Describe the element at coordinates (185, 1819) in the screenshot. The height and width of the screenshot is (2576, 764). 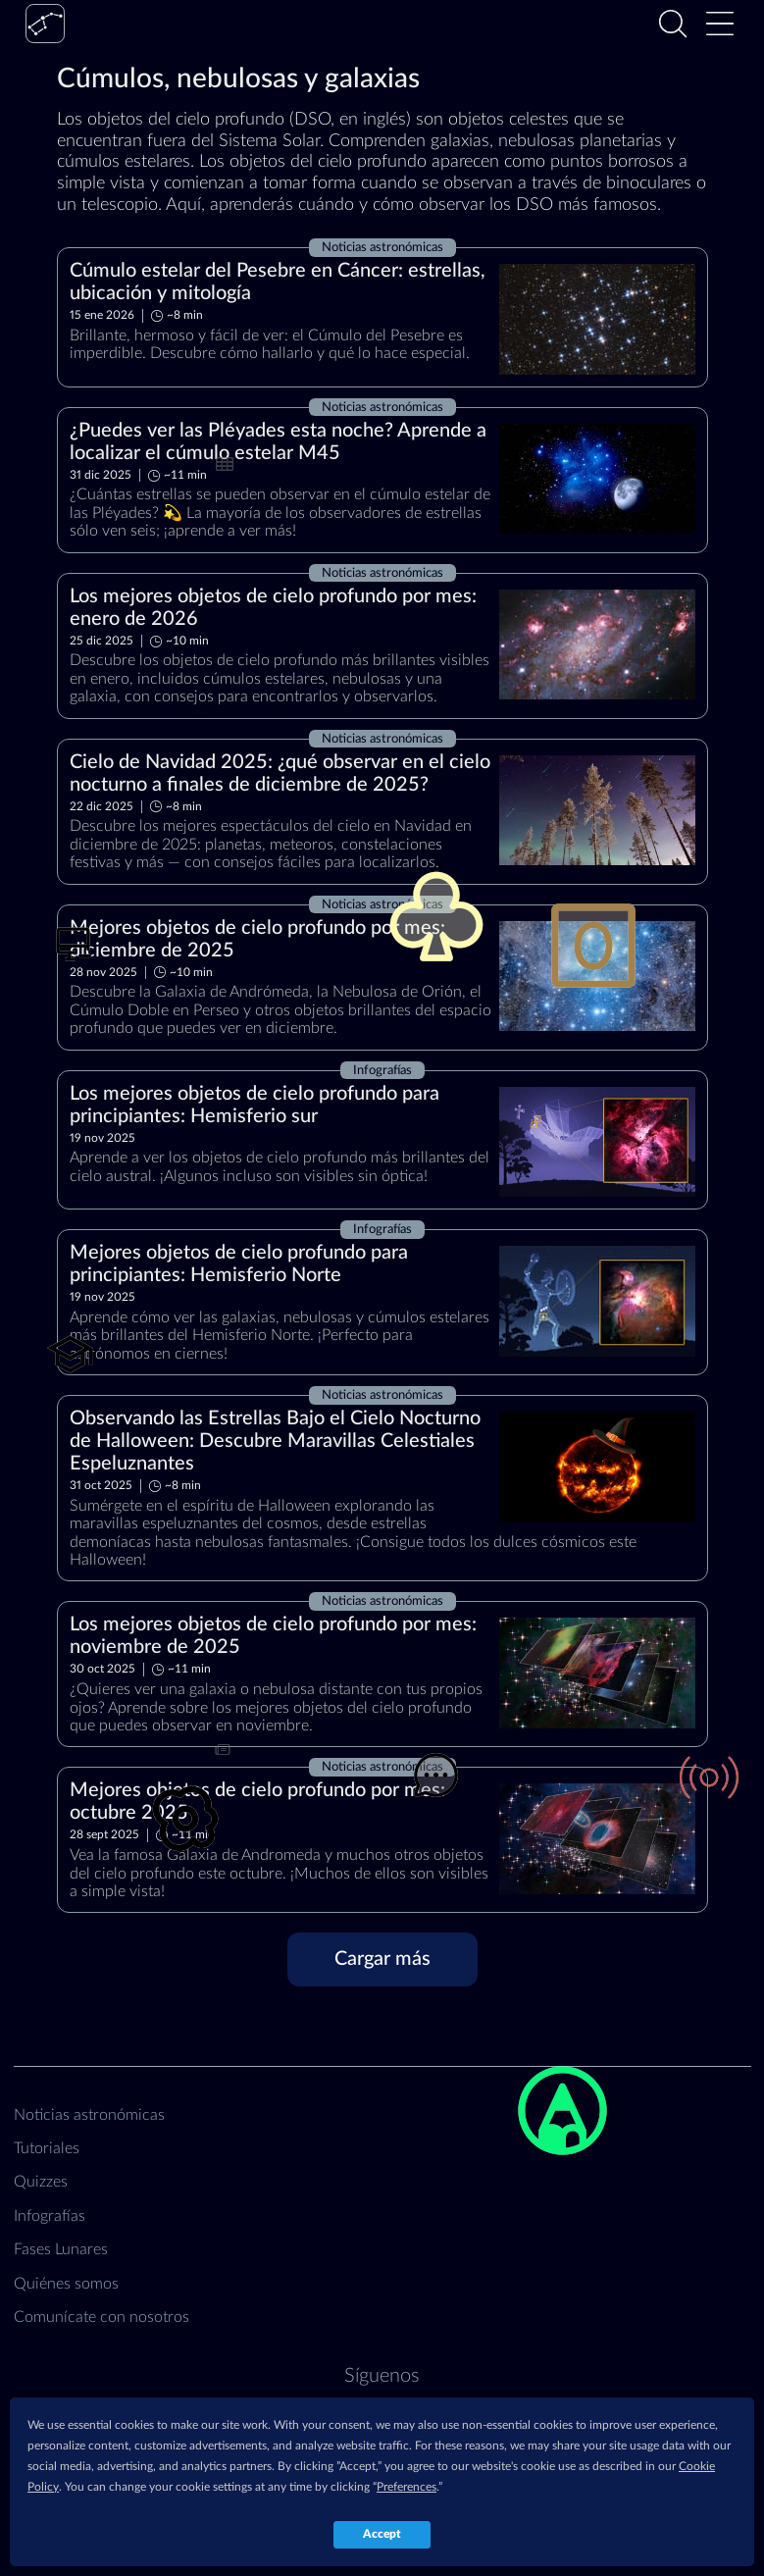
I see `access breakfast or brunch recipes` at that location.